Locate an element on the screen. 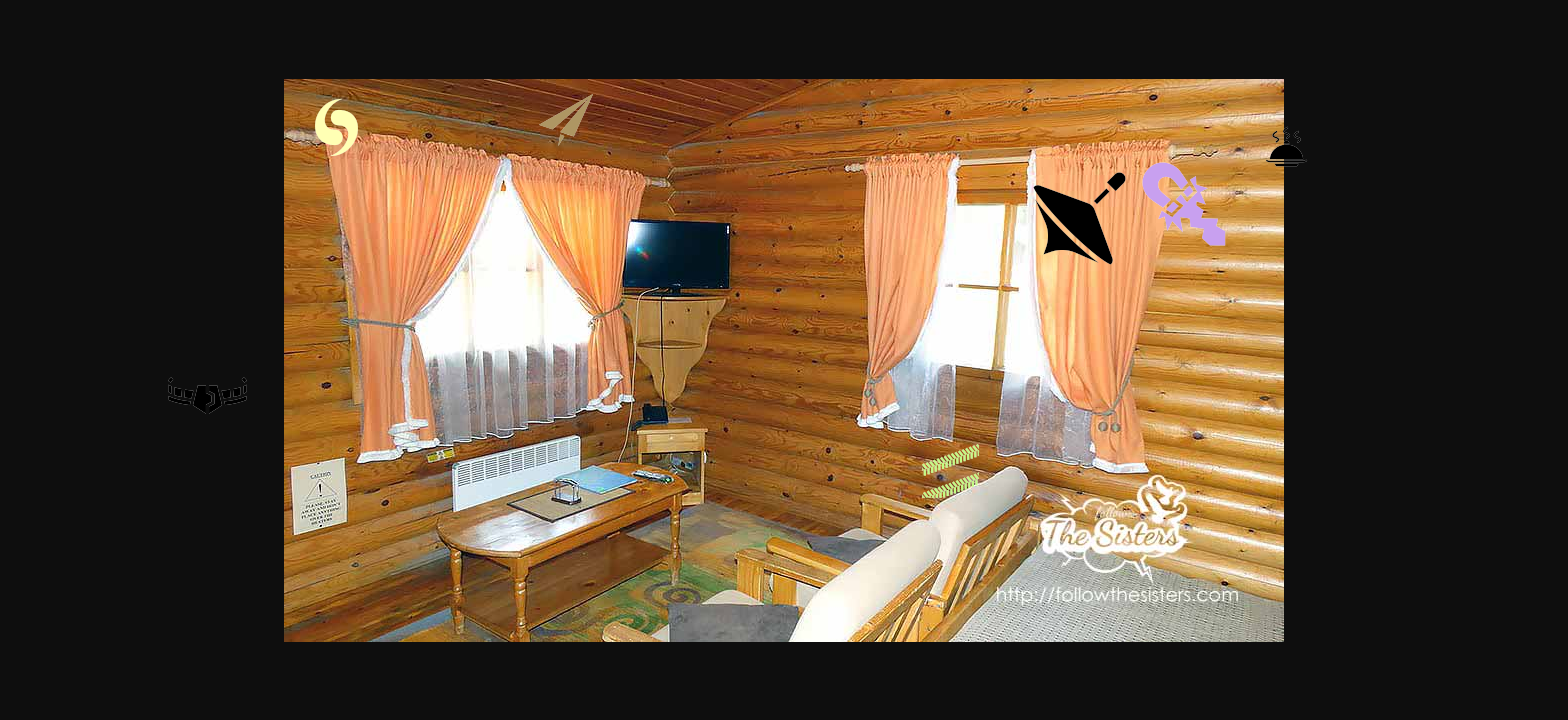 Image resolution: width=1568 pixels, height=720 pixels. indicates a doubled or multiplied effect in gameplay is located at coordinates (336, 127).